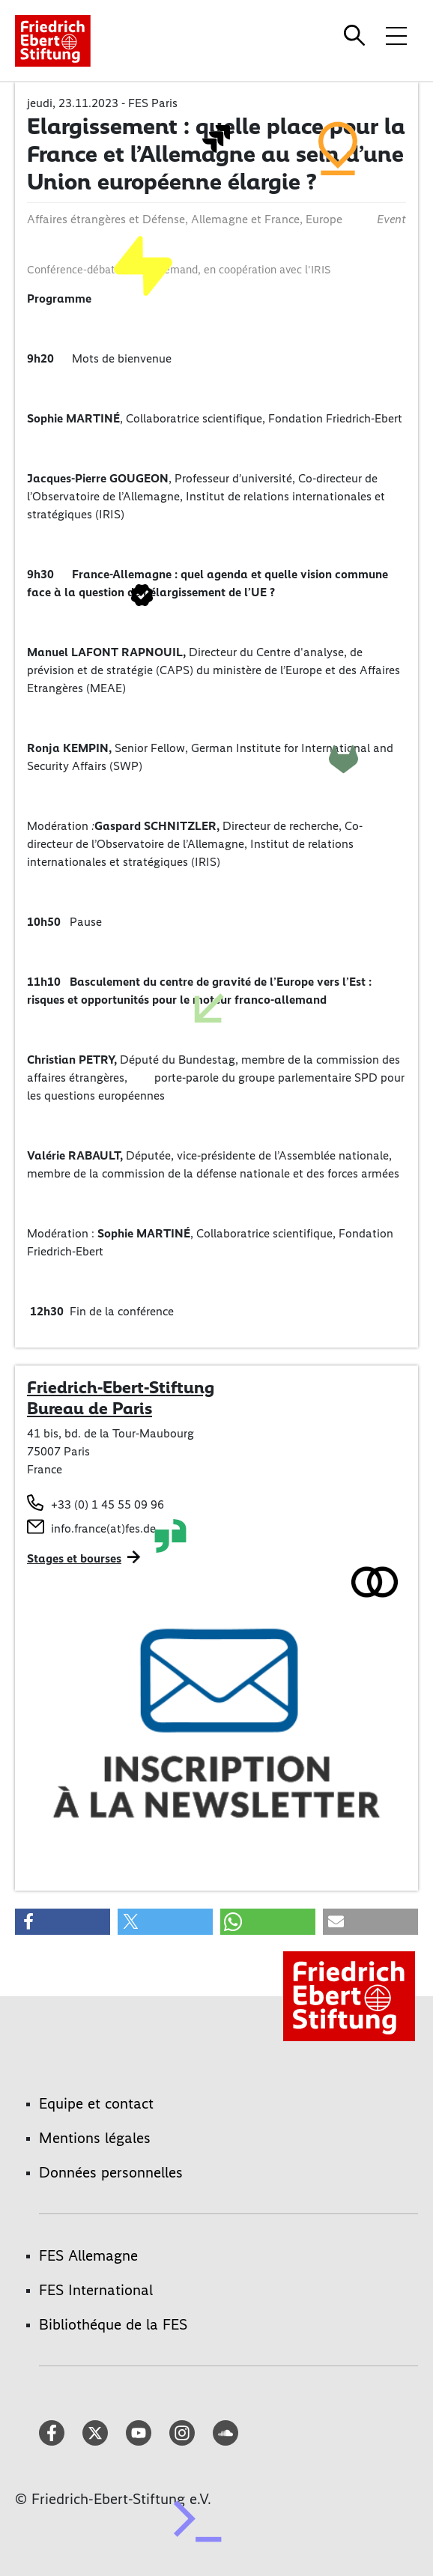  What do you see at coordinates (338, 146) in the screenshot?
I see `mark a location on the map` at bounding box center [338, 146].